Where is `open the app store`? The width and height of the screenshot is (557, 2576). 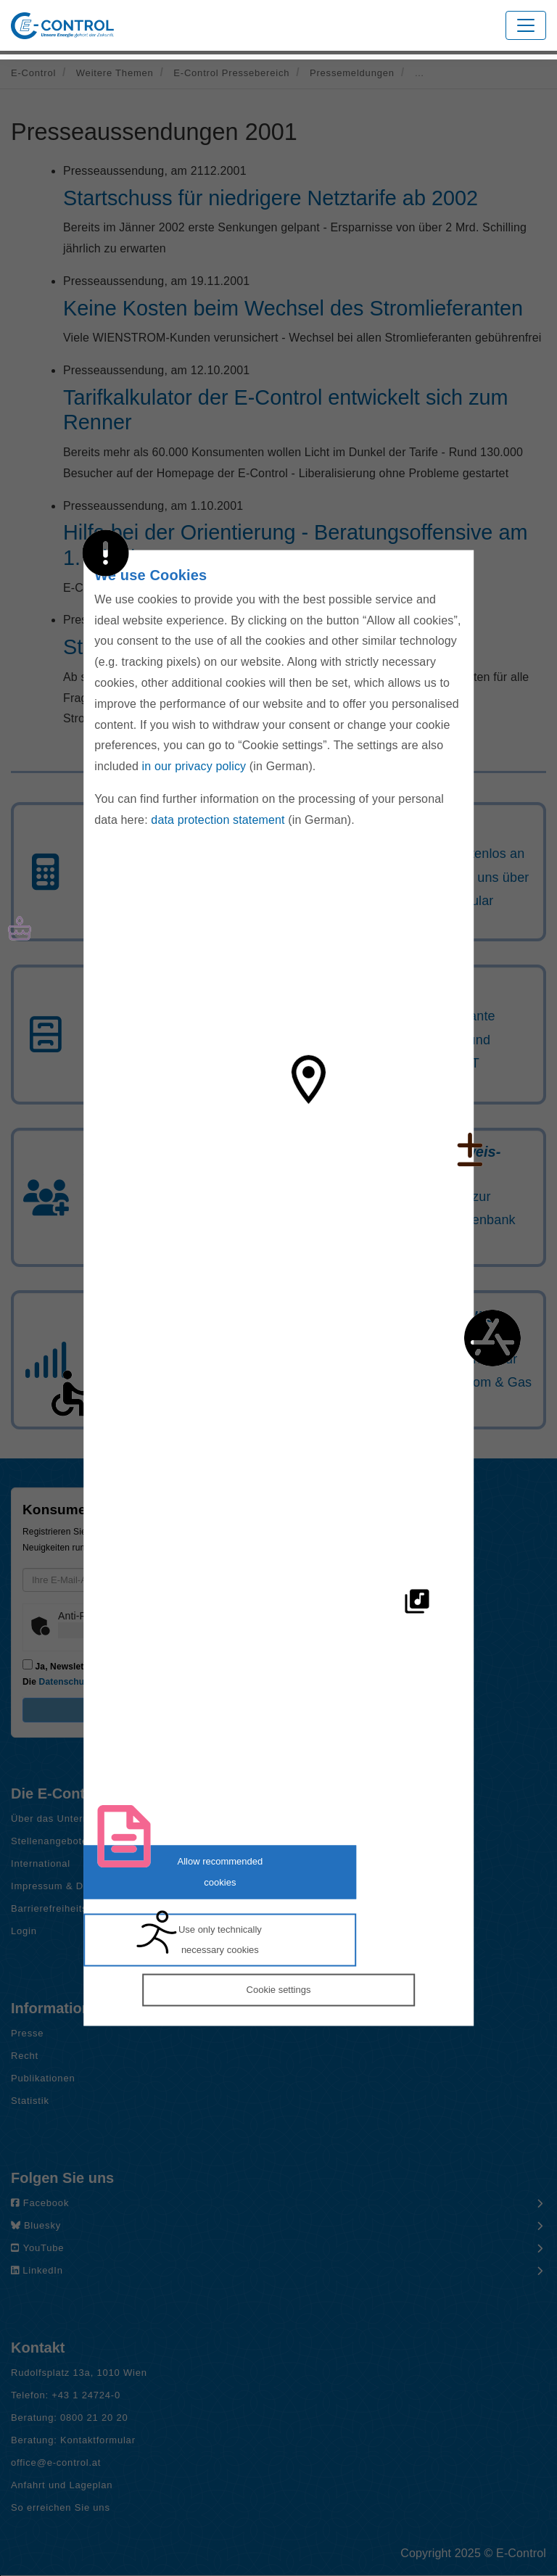 open the app store is located at coordinates (492, 1338).